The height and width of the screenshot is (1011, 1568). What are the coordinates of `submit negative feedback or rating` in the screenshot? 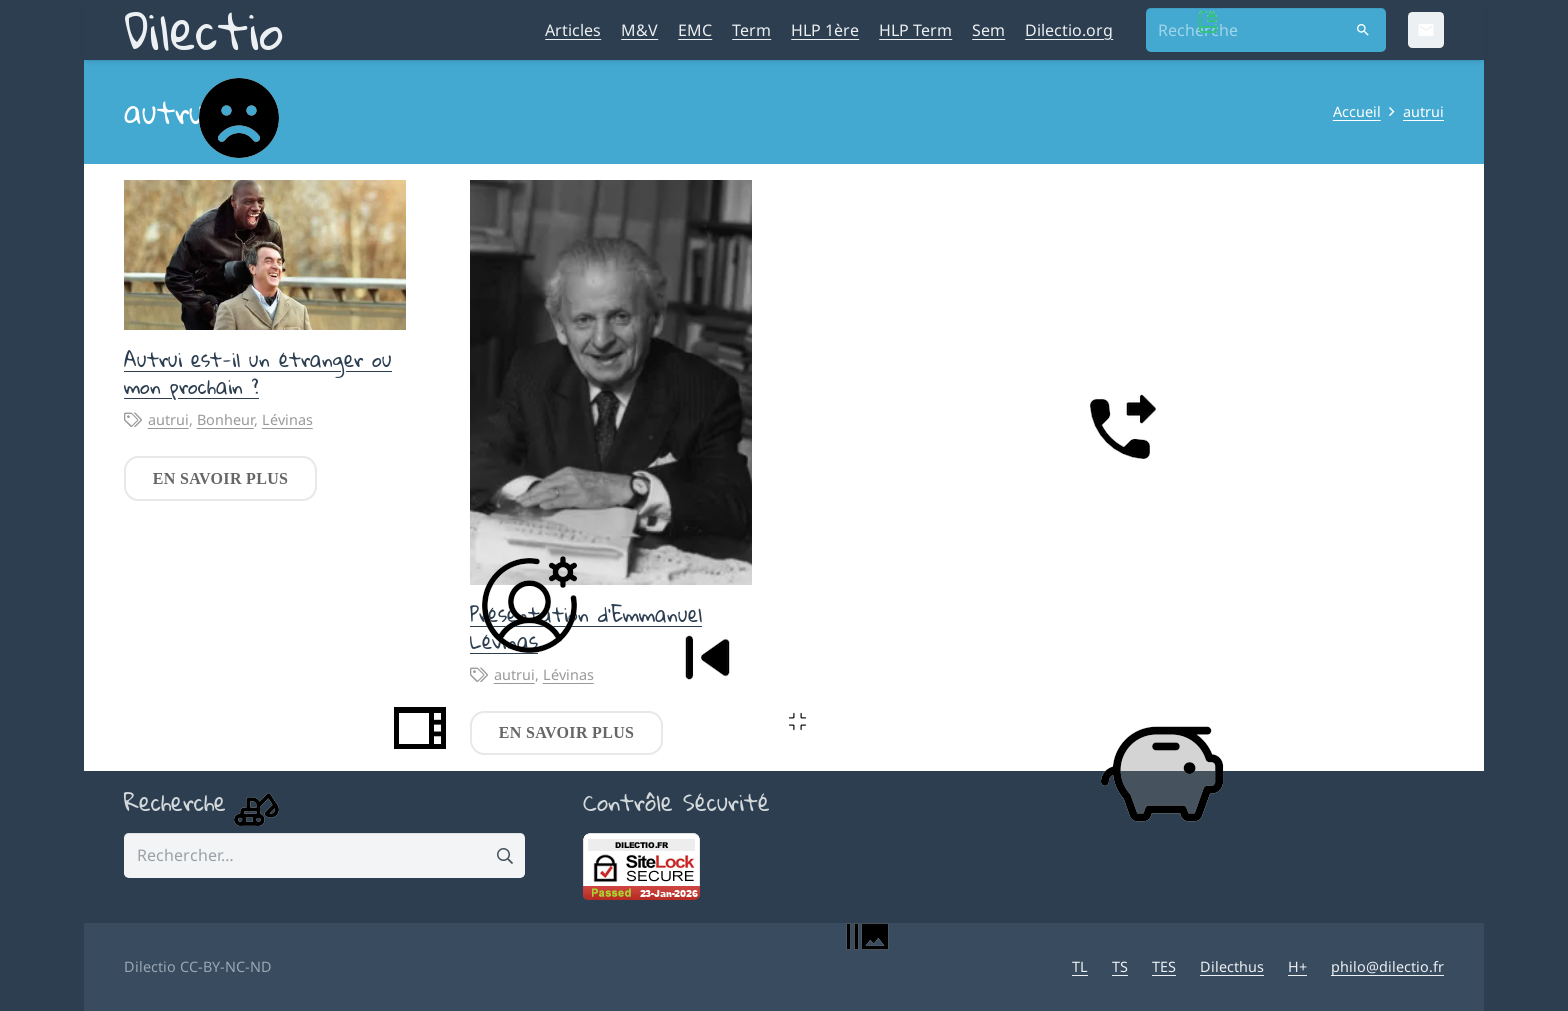 It's located at (239, 118).